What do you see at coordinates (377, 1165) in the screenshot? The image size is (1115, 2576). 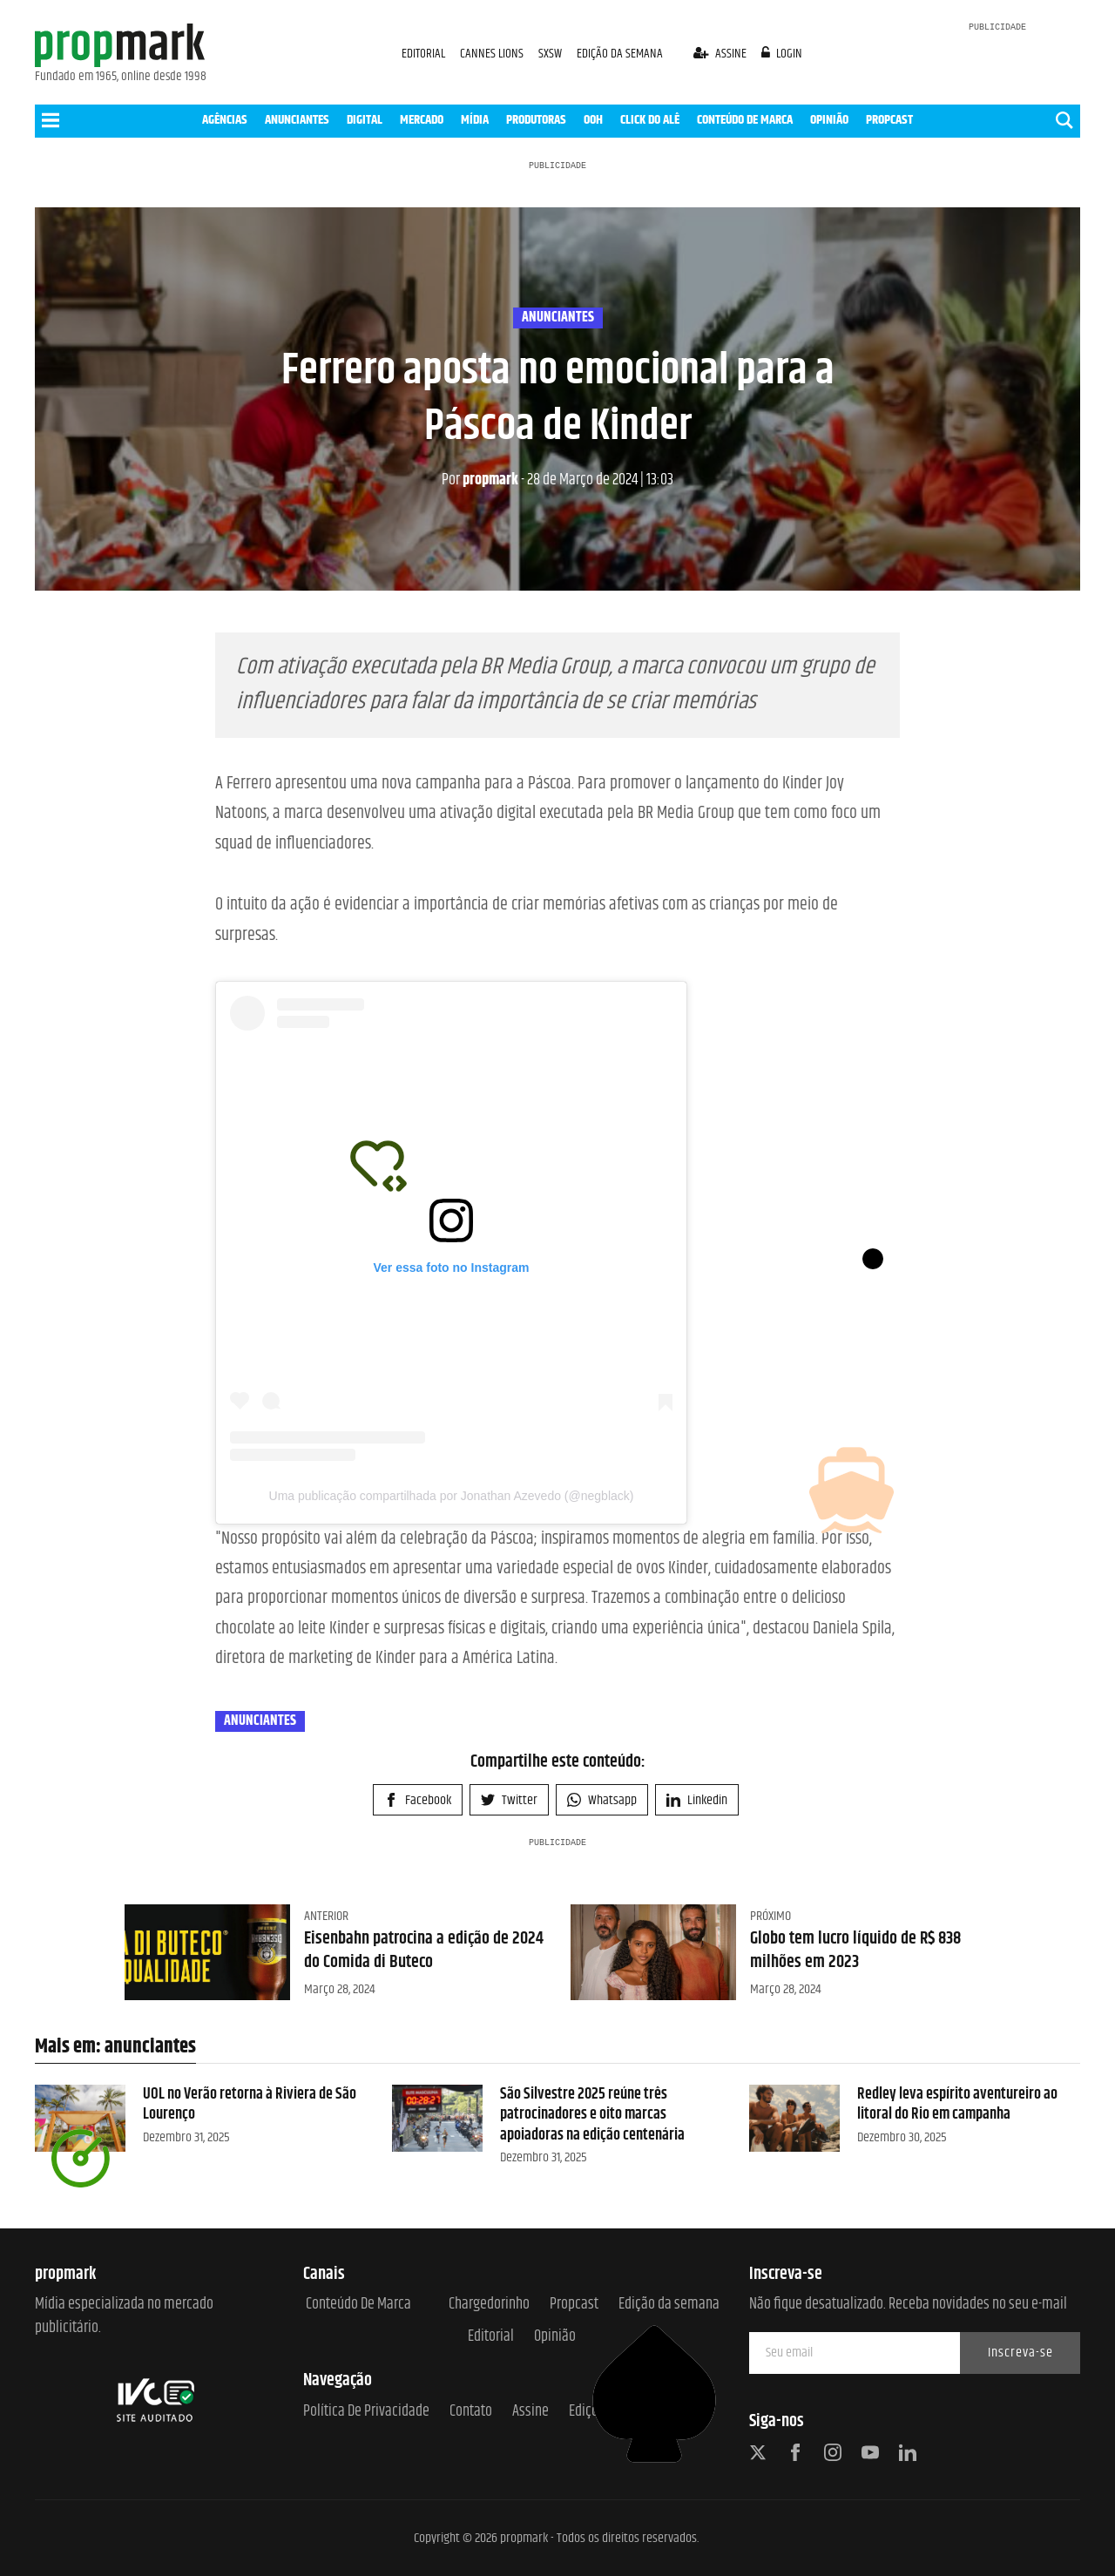 I see `favorite or like a code snippet` at bounding box center [377, 1165].